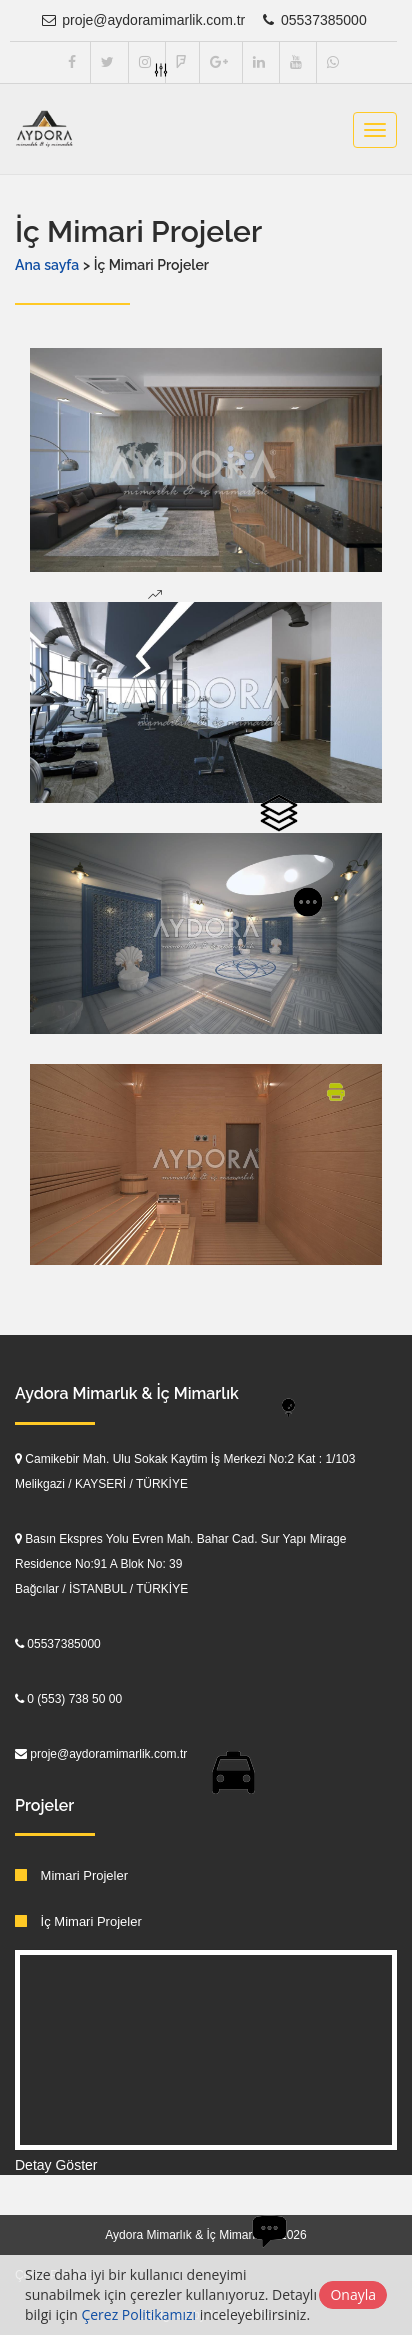 This screenshot has width=412, height=2335. What do you see at coordinates (308, 902) in the screenshot?
I see `access more options or actions` at bounding box center [308, 902].